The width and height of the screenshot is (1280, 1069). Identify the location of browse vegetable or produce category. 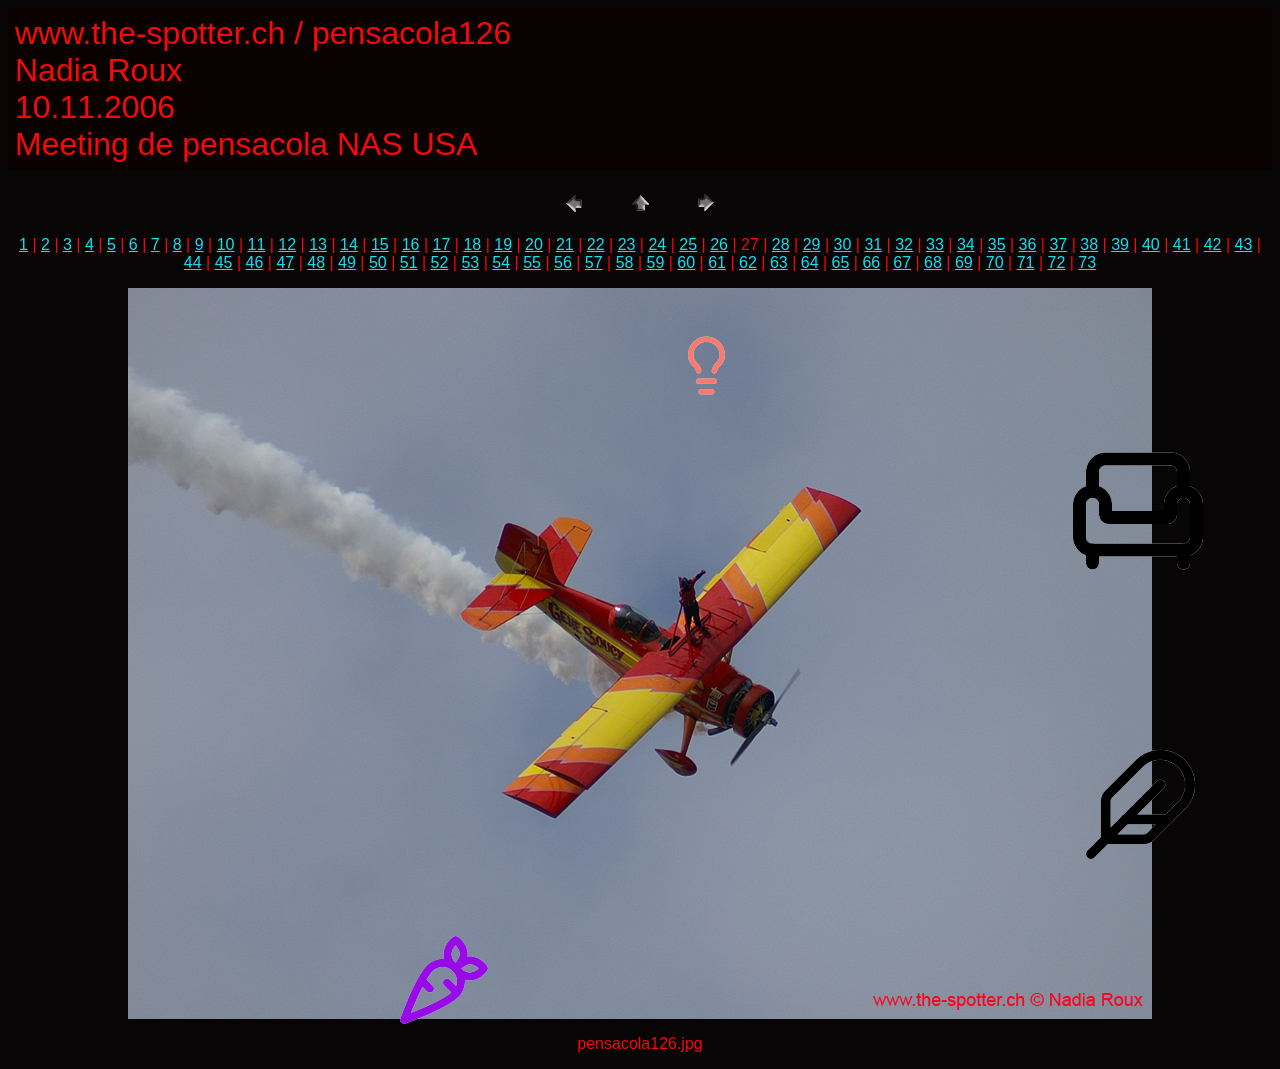
(443, 980).